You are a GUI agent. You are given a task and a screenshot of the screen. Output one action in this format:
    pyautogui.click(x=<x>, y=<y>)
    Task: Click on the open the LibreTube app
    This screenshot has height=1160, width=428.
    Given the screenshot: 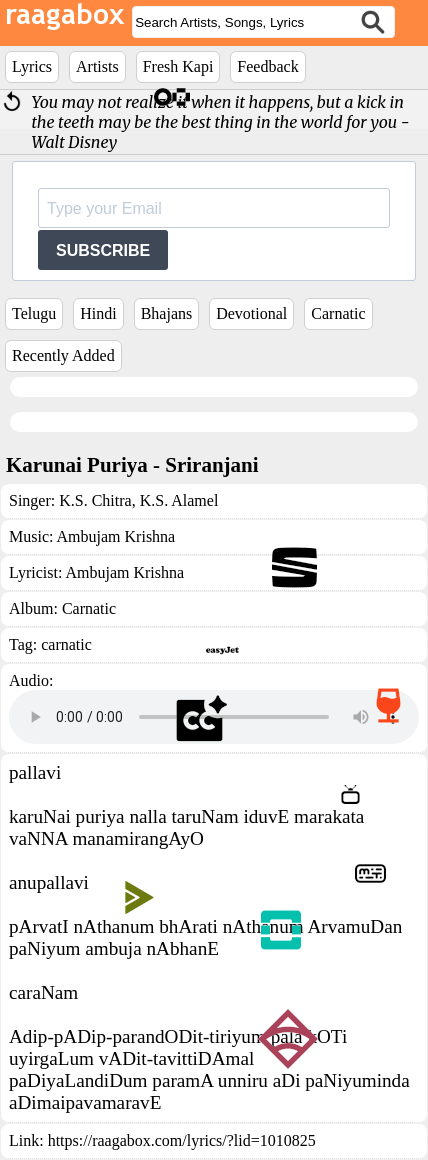 What is the action you would take?
    pyautogui.click(x=139, y=897)
    